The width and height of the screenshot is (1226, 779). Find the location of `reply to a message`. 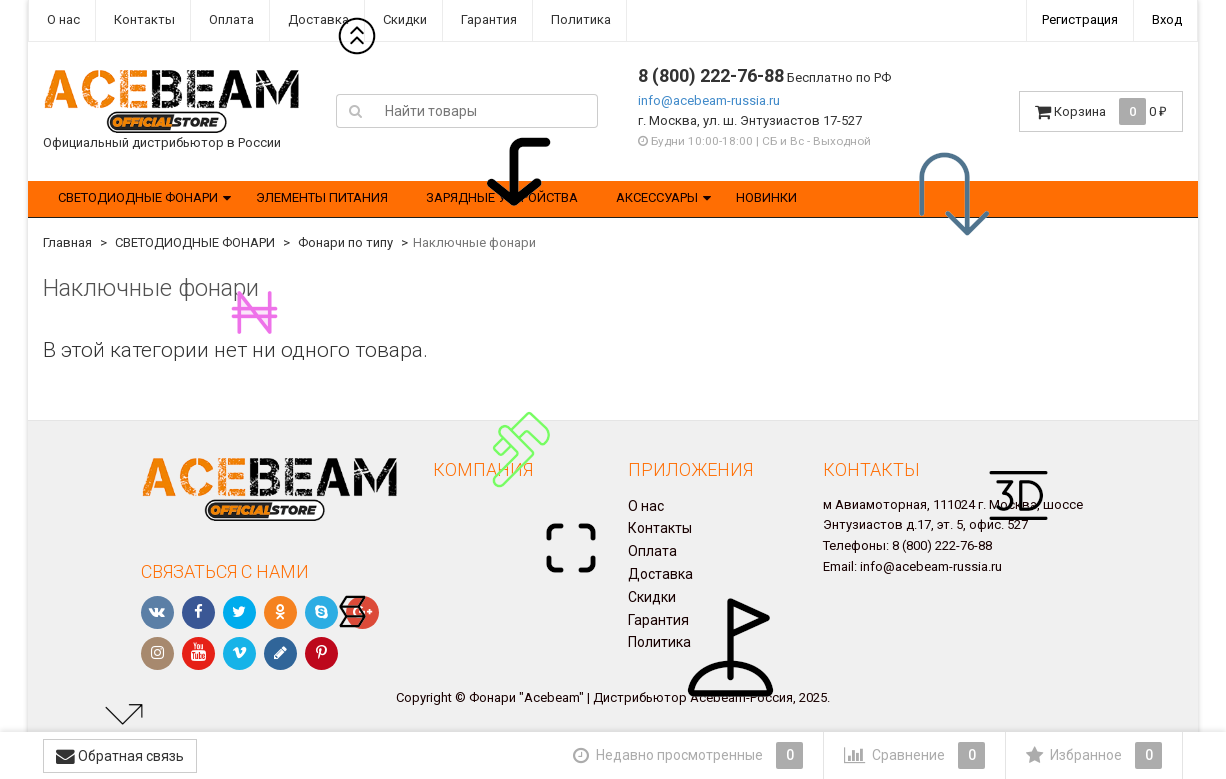

reply to a message is located at coordinates (124, 713).